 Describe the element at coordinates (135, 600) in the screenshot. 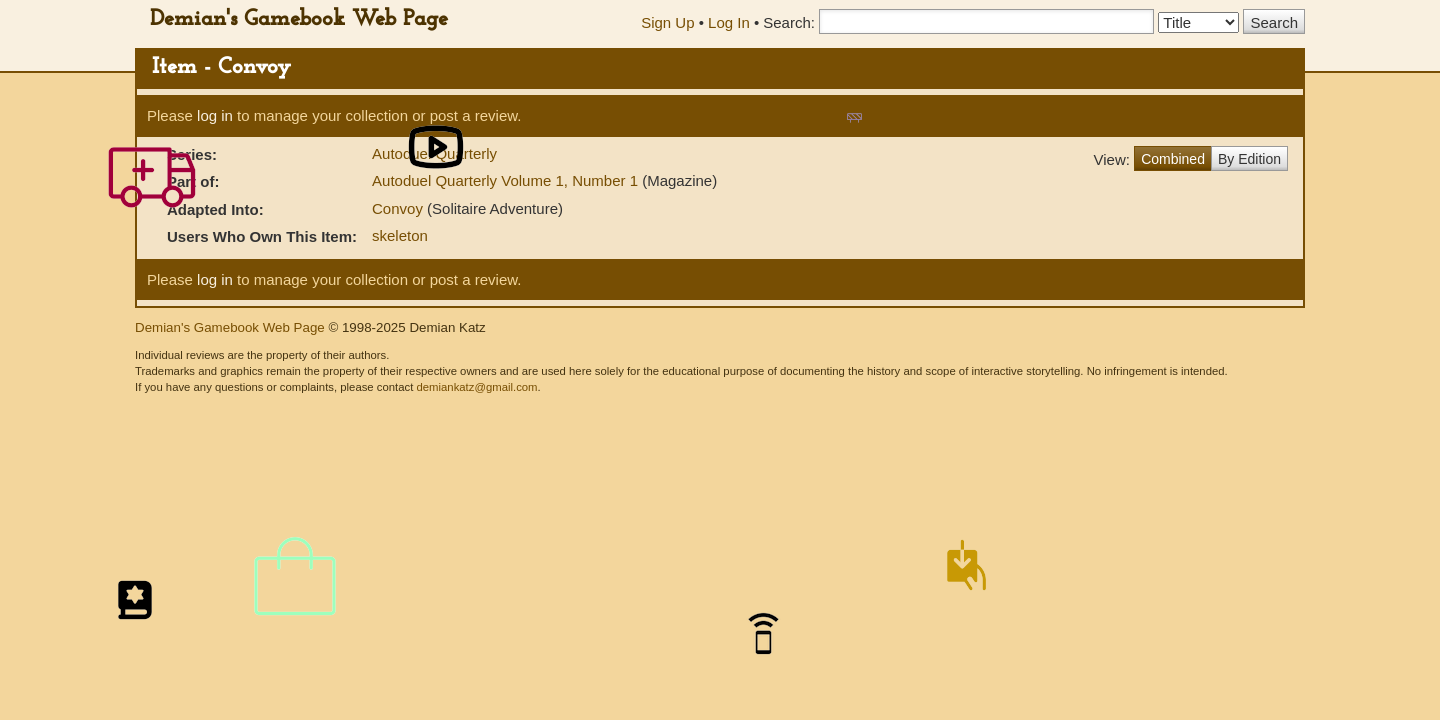

I see `access Jewish religious texts` at that location.